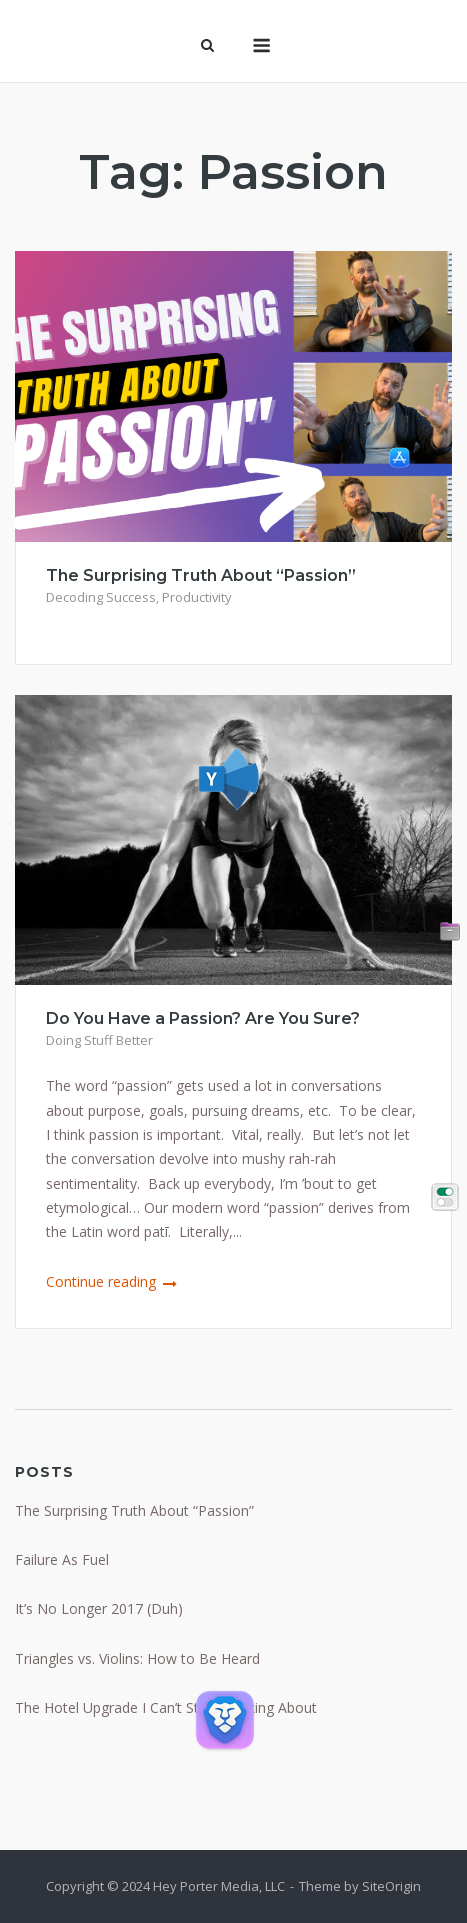 This screenshot has height=1923, width=467. Describe the element at coordinates (225, 1720) in the screenshot. I see `open brave browser developer edition` at that location.